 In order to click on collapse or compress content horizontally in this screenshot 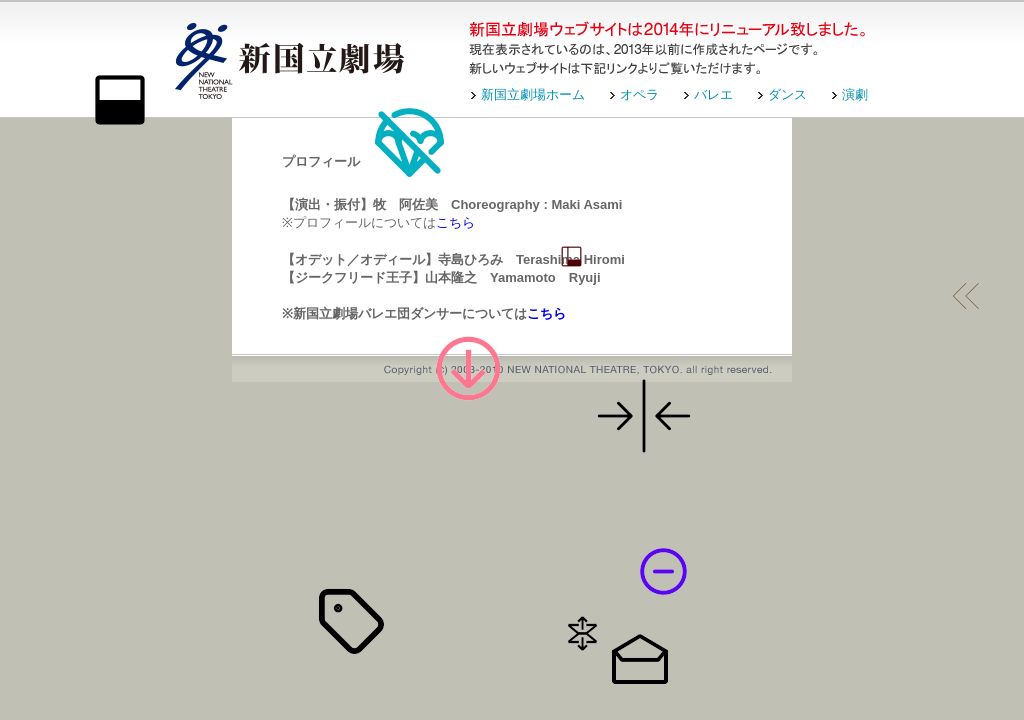, I will do `click(644, 416)`.